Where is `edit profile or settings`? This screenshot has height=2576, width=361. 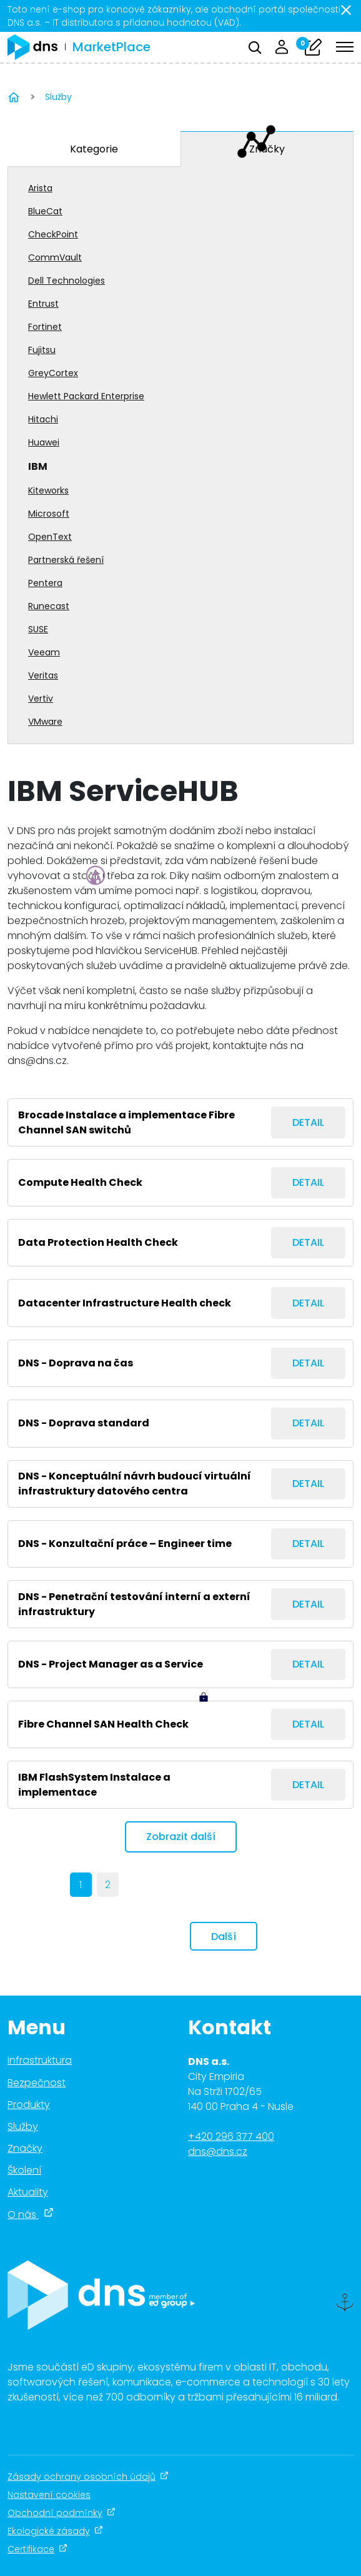
edit profile or settings is located at coordinates (96, 875).